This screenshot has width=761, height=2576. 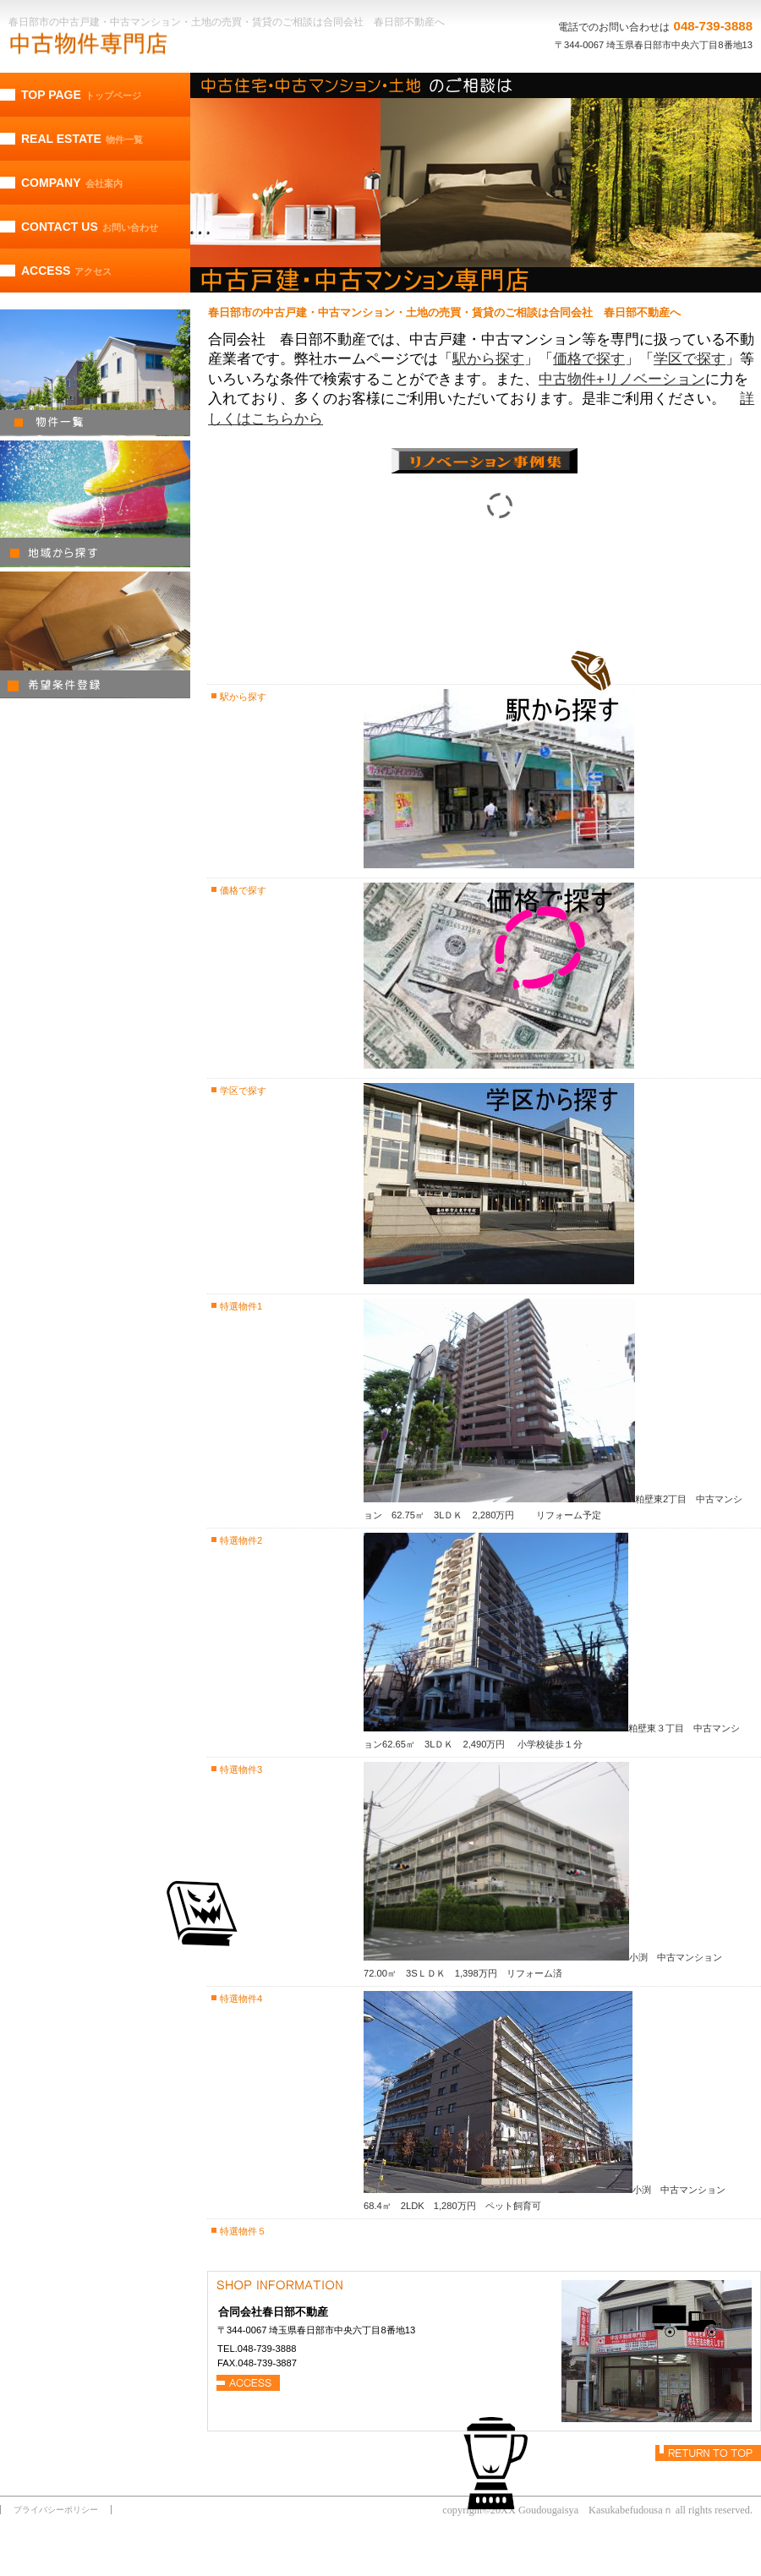 What do you see at coordinates (591, 670) in the screenshot?
I see `equip a power ring item` at bounding box center [591, 670].